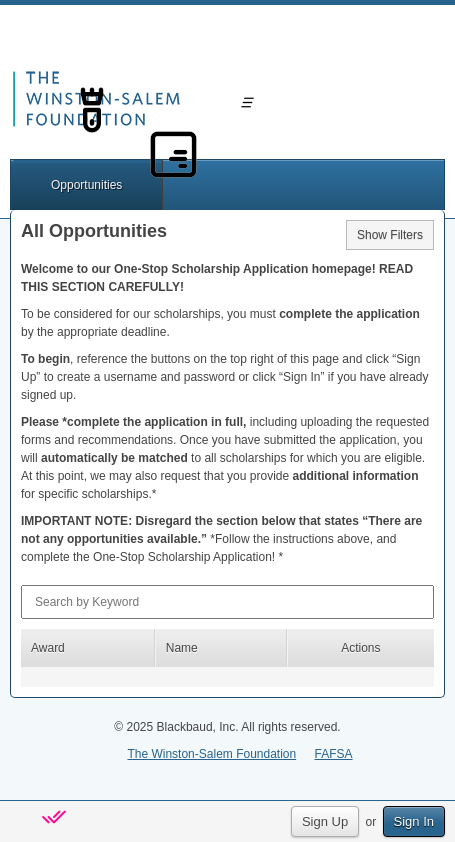 The width and height of the screenshot is (455, 842). I want to click on clear all items from a list, so click(247, 102).